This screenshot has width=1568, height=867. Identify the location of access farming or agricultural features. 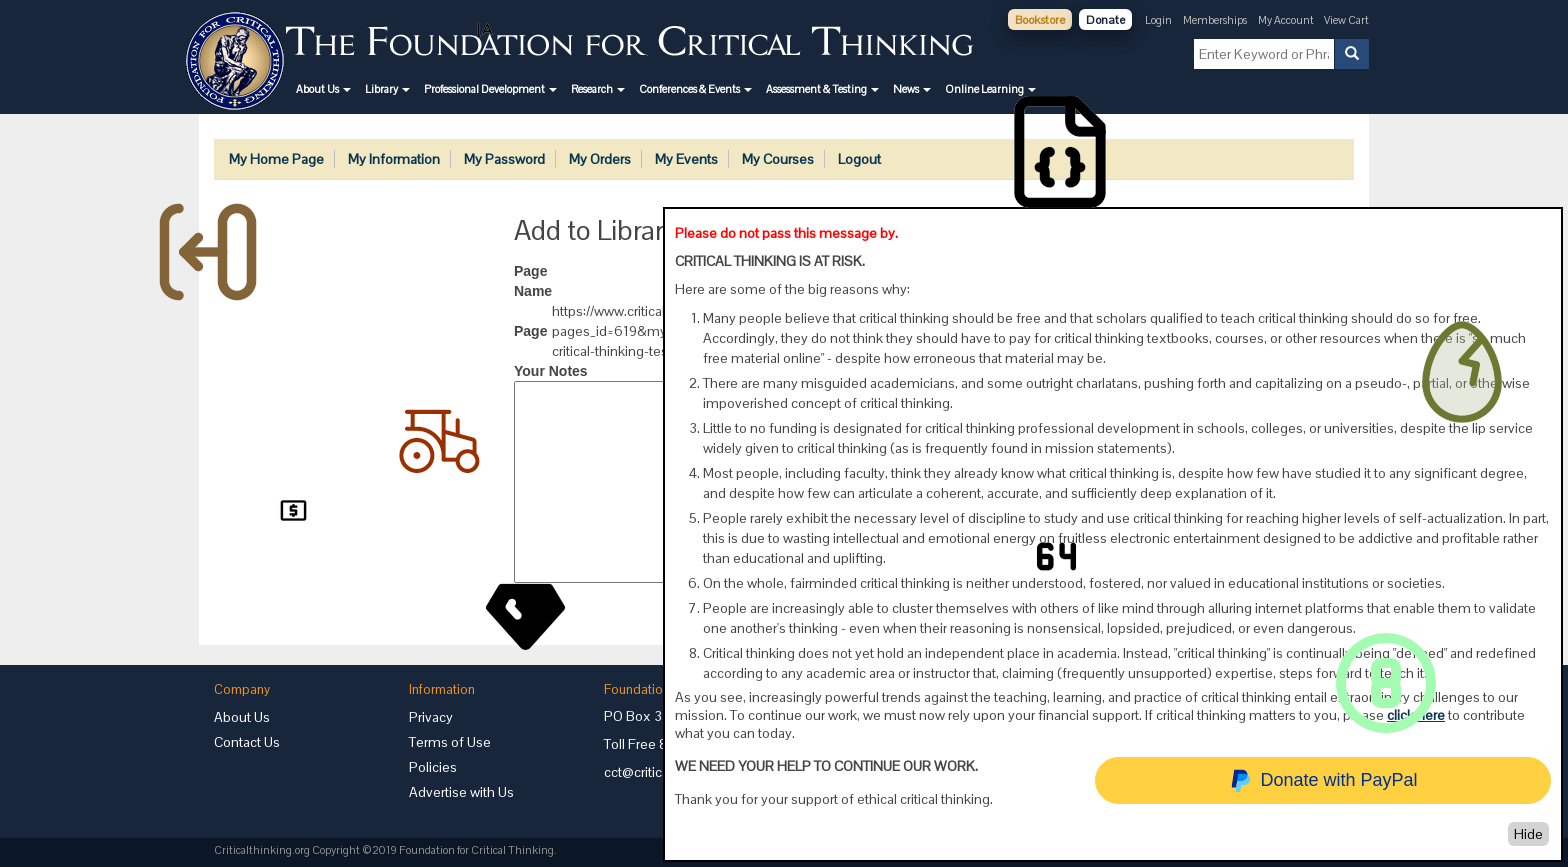
(438, 440).